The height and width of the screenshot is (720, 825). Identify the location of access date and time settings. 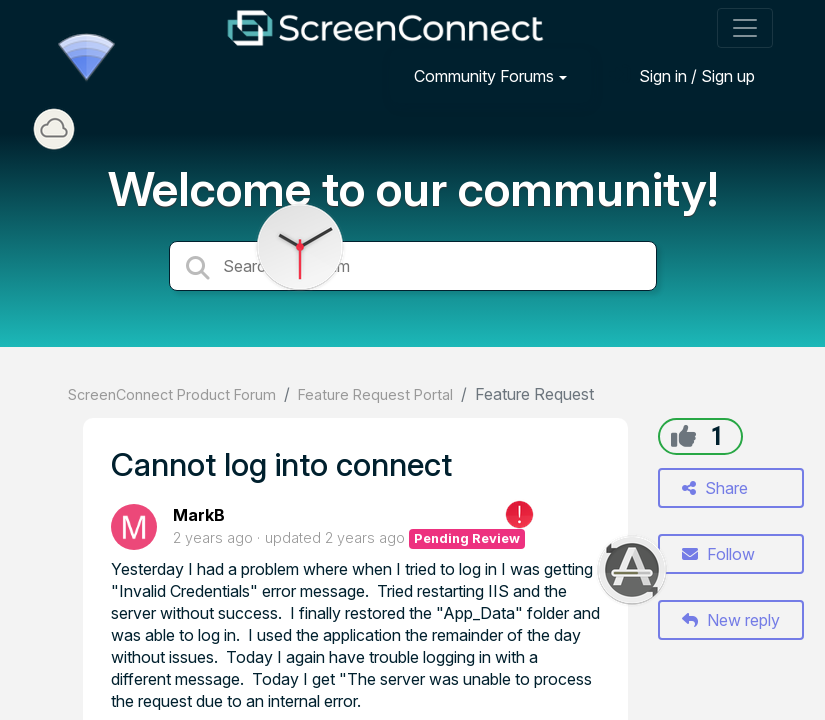
(300, 247).